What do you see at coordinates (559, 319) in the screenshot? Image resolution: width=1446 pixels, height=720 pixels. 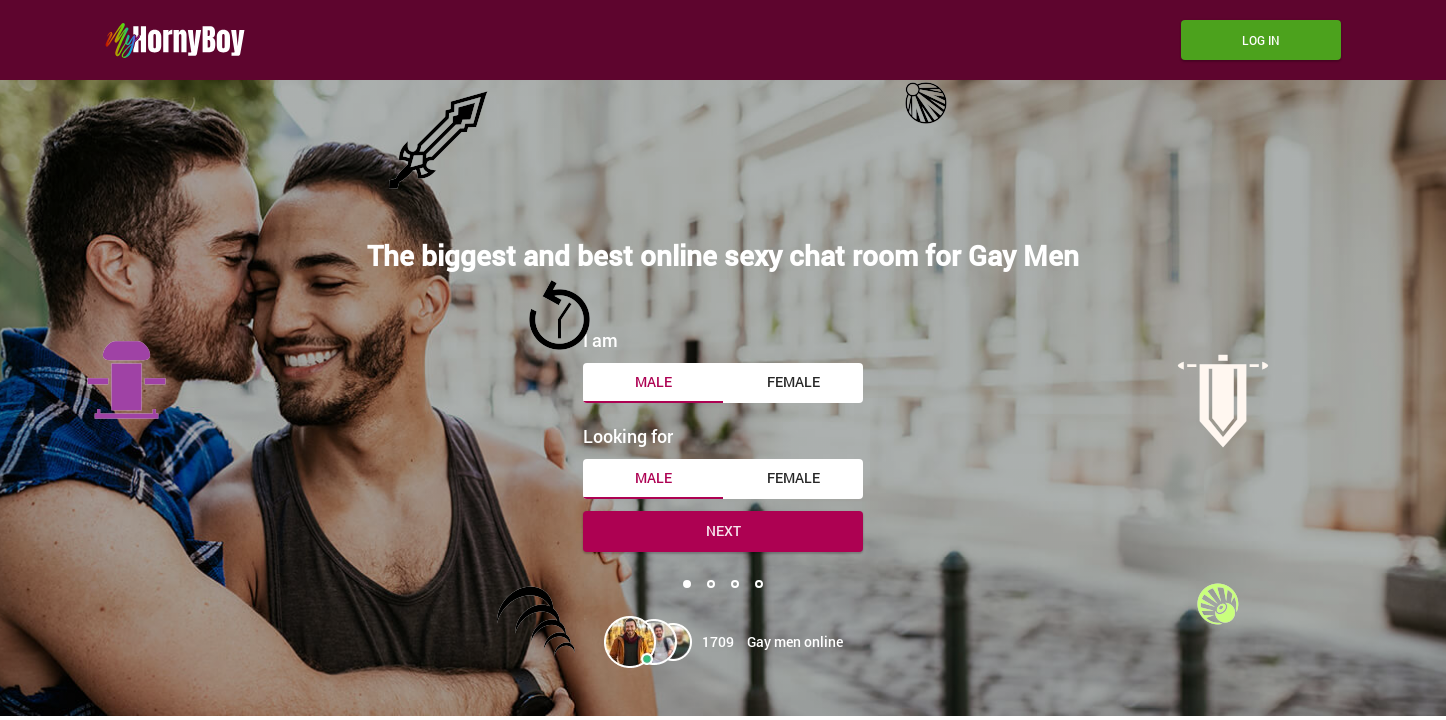 I see `undo or revert to a previous state` at bounding box center [559, 319].